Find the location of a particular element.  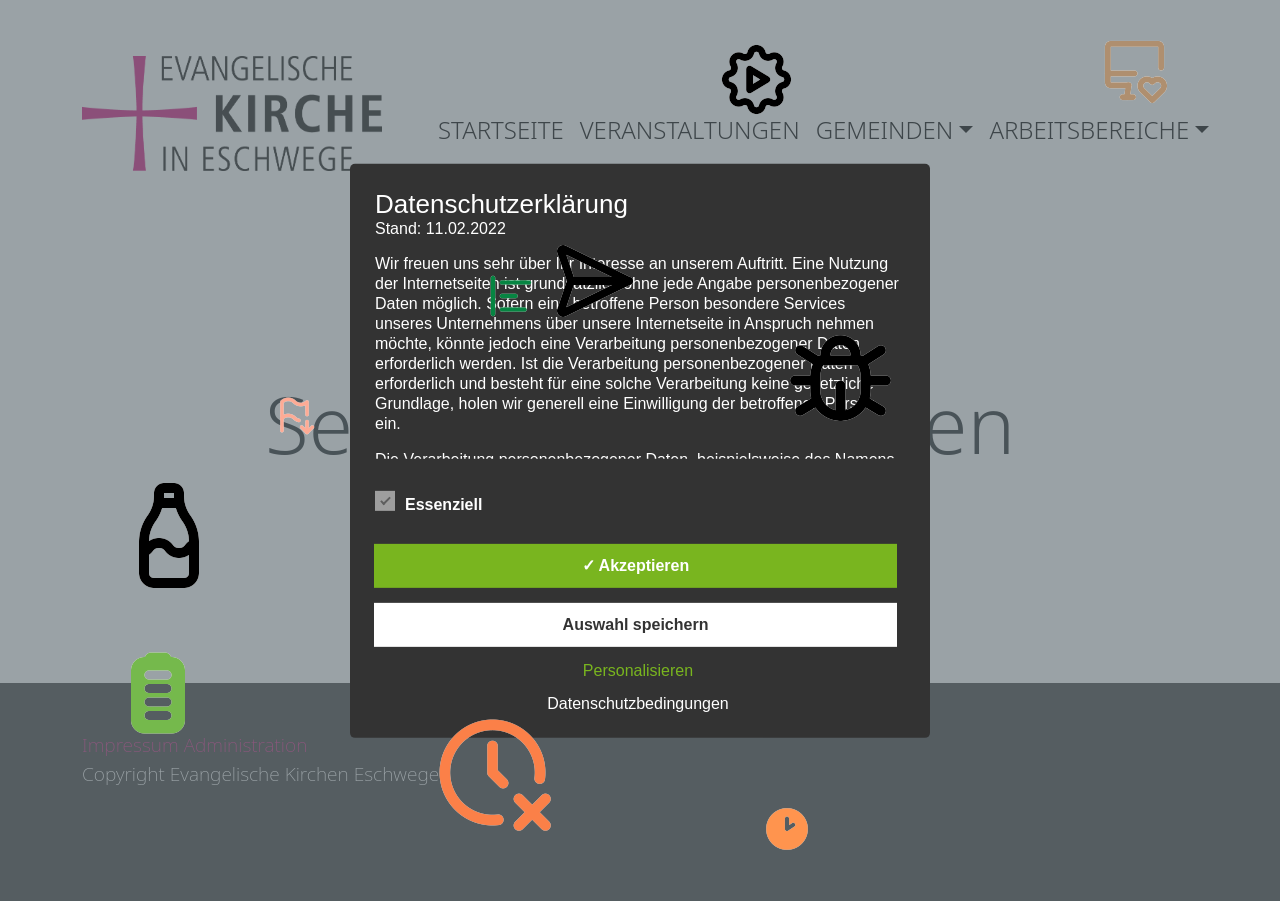

view beverage or drink options is located at coordinates (169, 538).